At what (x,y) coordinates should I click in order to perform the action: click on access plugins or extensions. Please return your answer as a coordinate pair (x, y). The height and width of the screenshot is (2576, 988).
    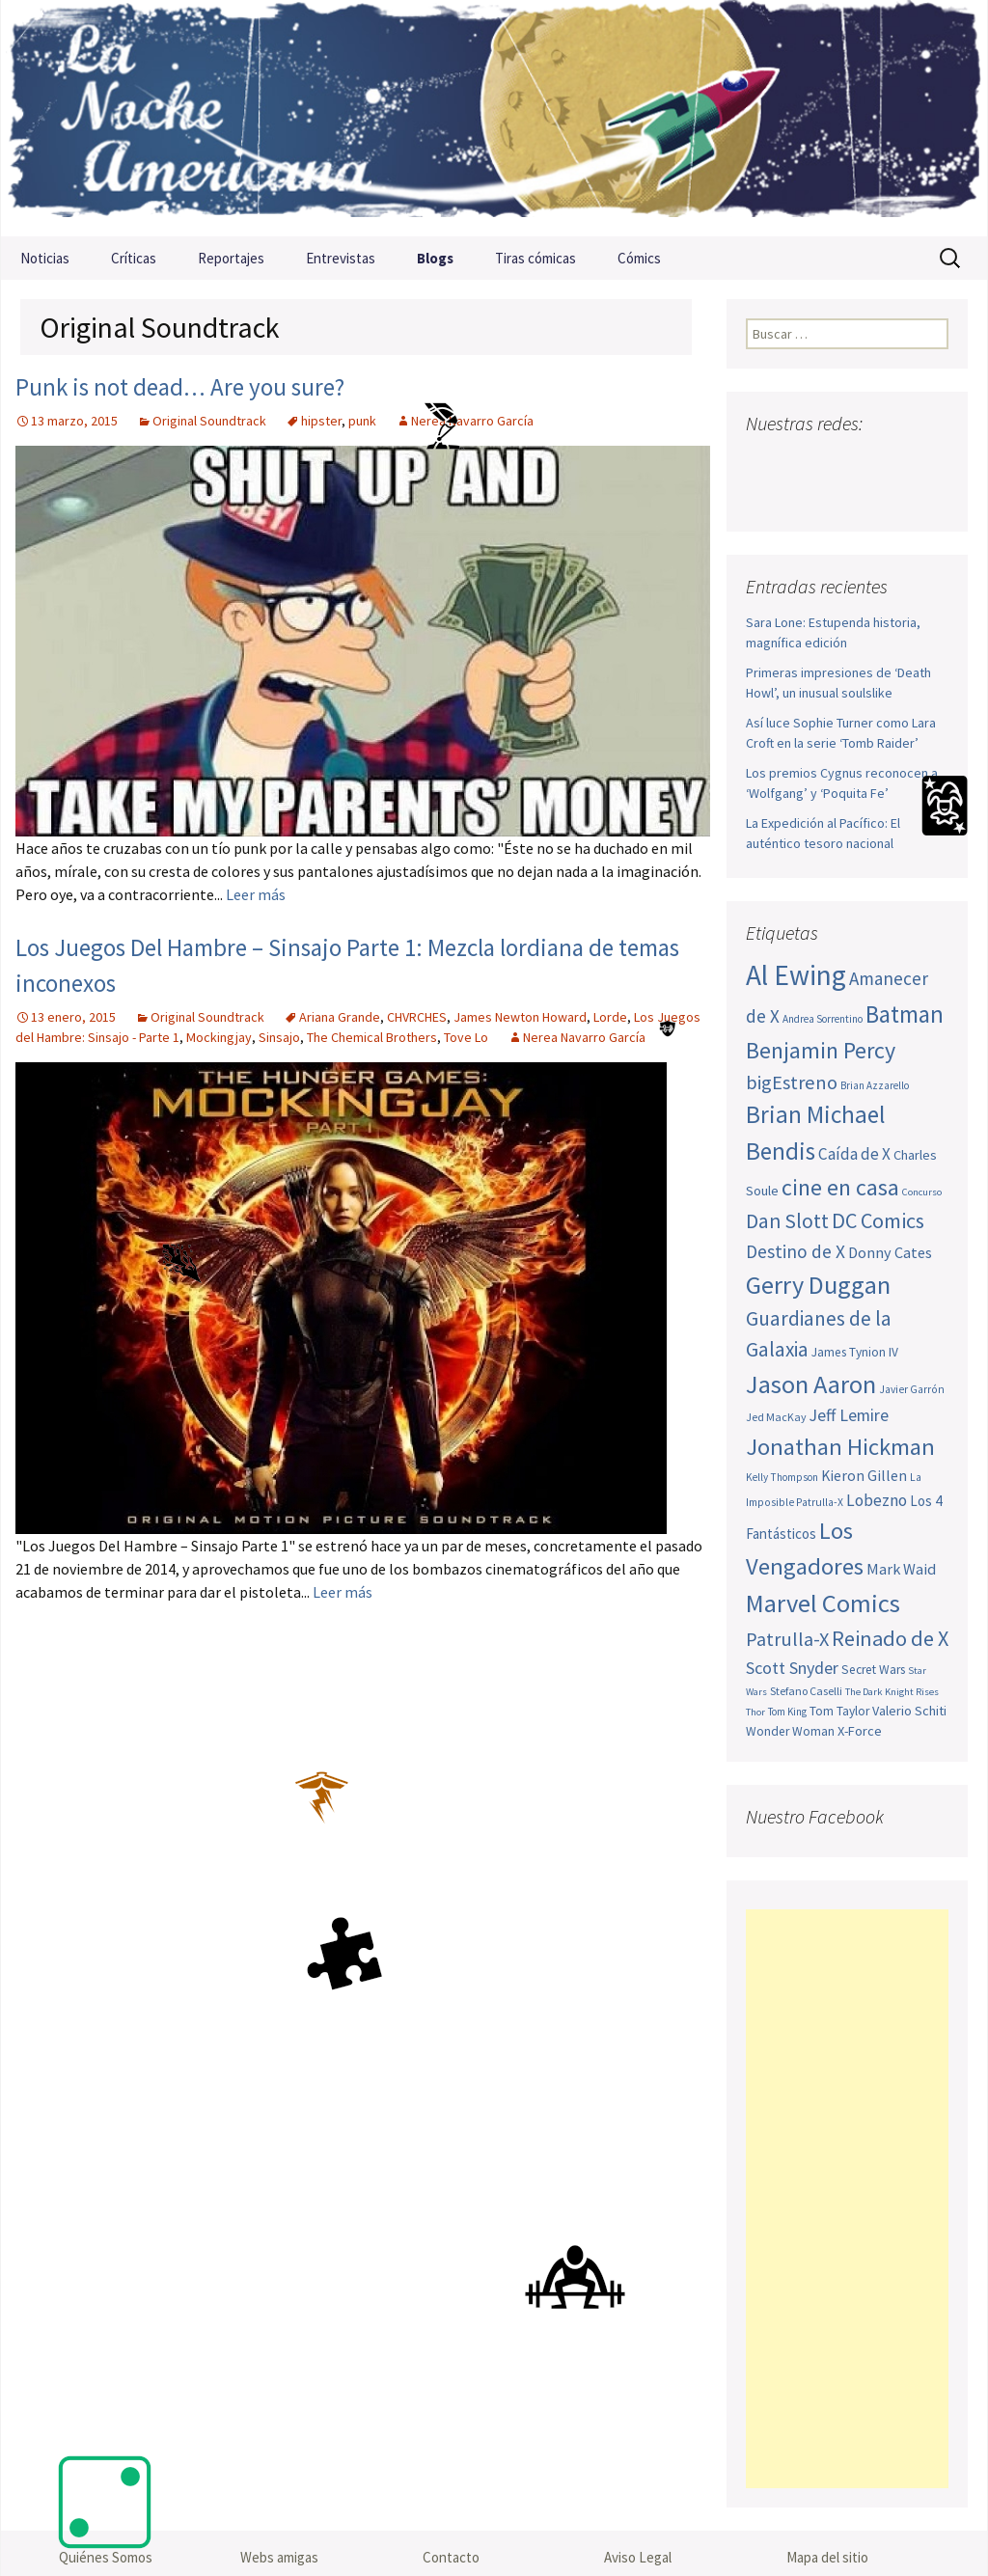
    Looking at the image, I should click on (344, 1954).